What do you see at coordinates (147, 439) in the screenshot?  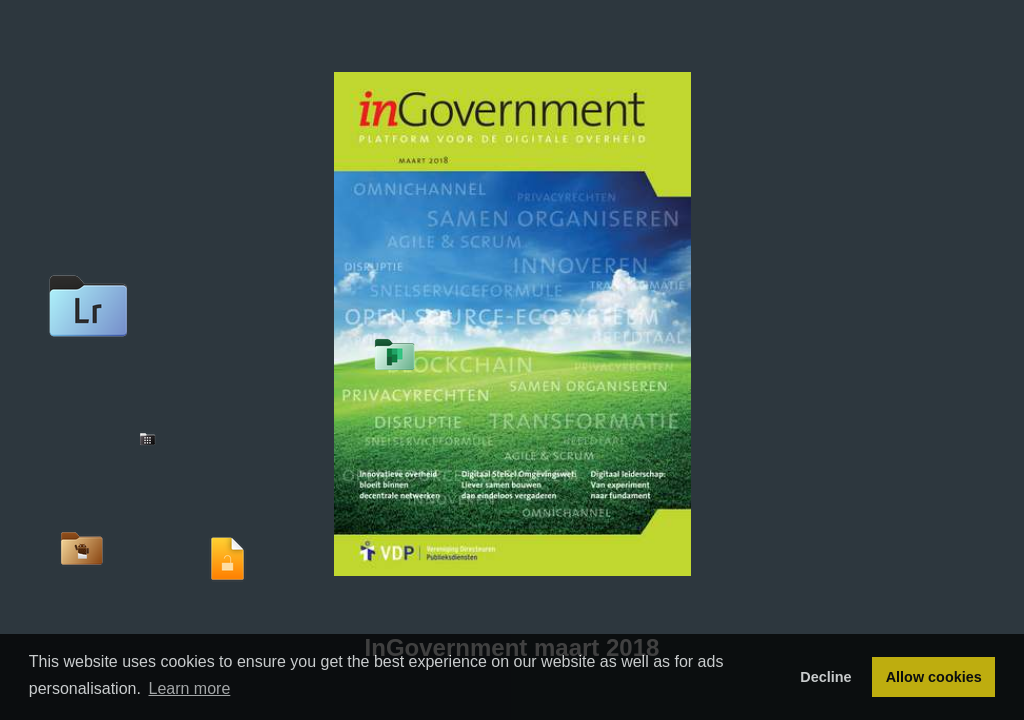 I see `open ROS (Robot Operating System) project folder` at bounding box center [147, 439].